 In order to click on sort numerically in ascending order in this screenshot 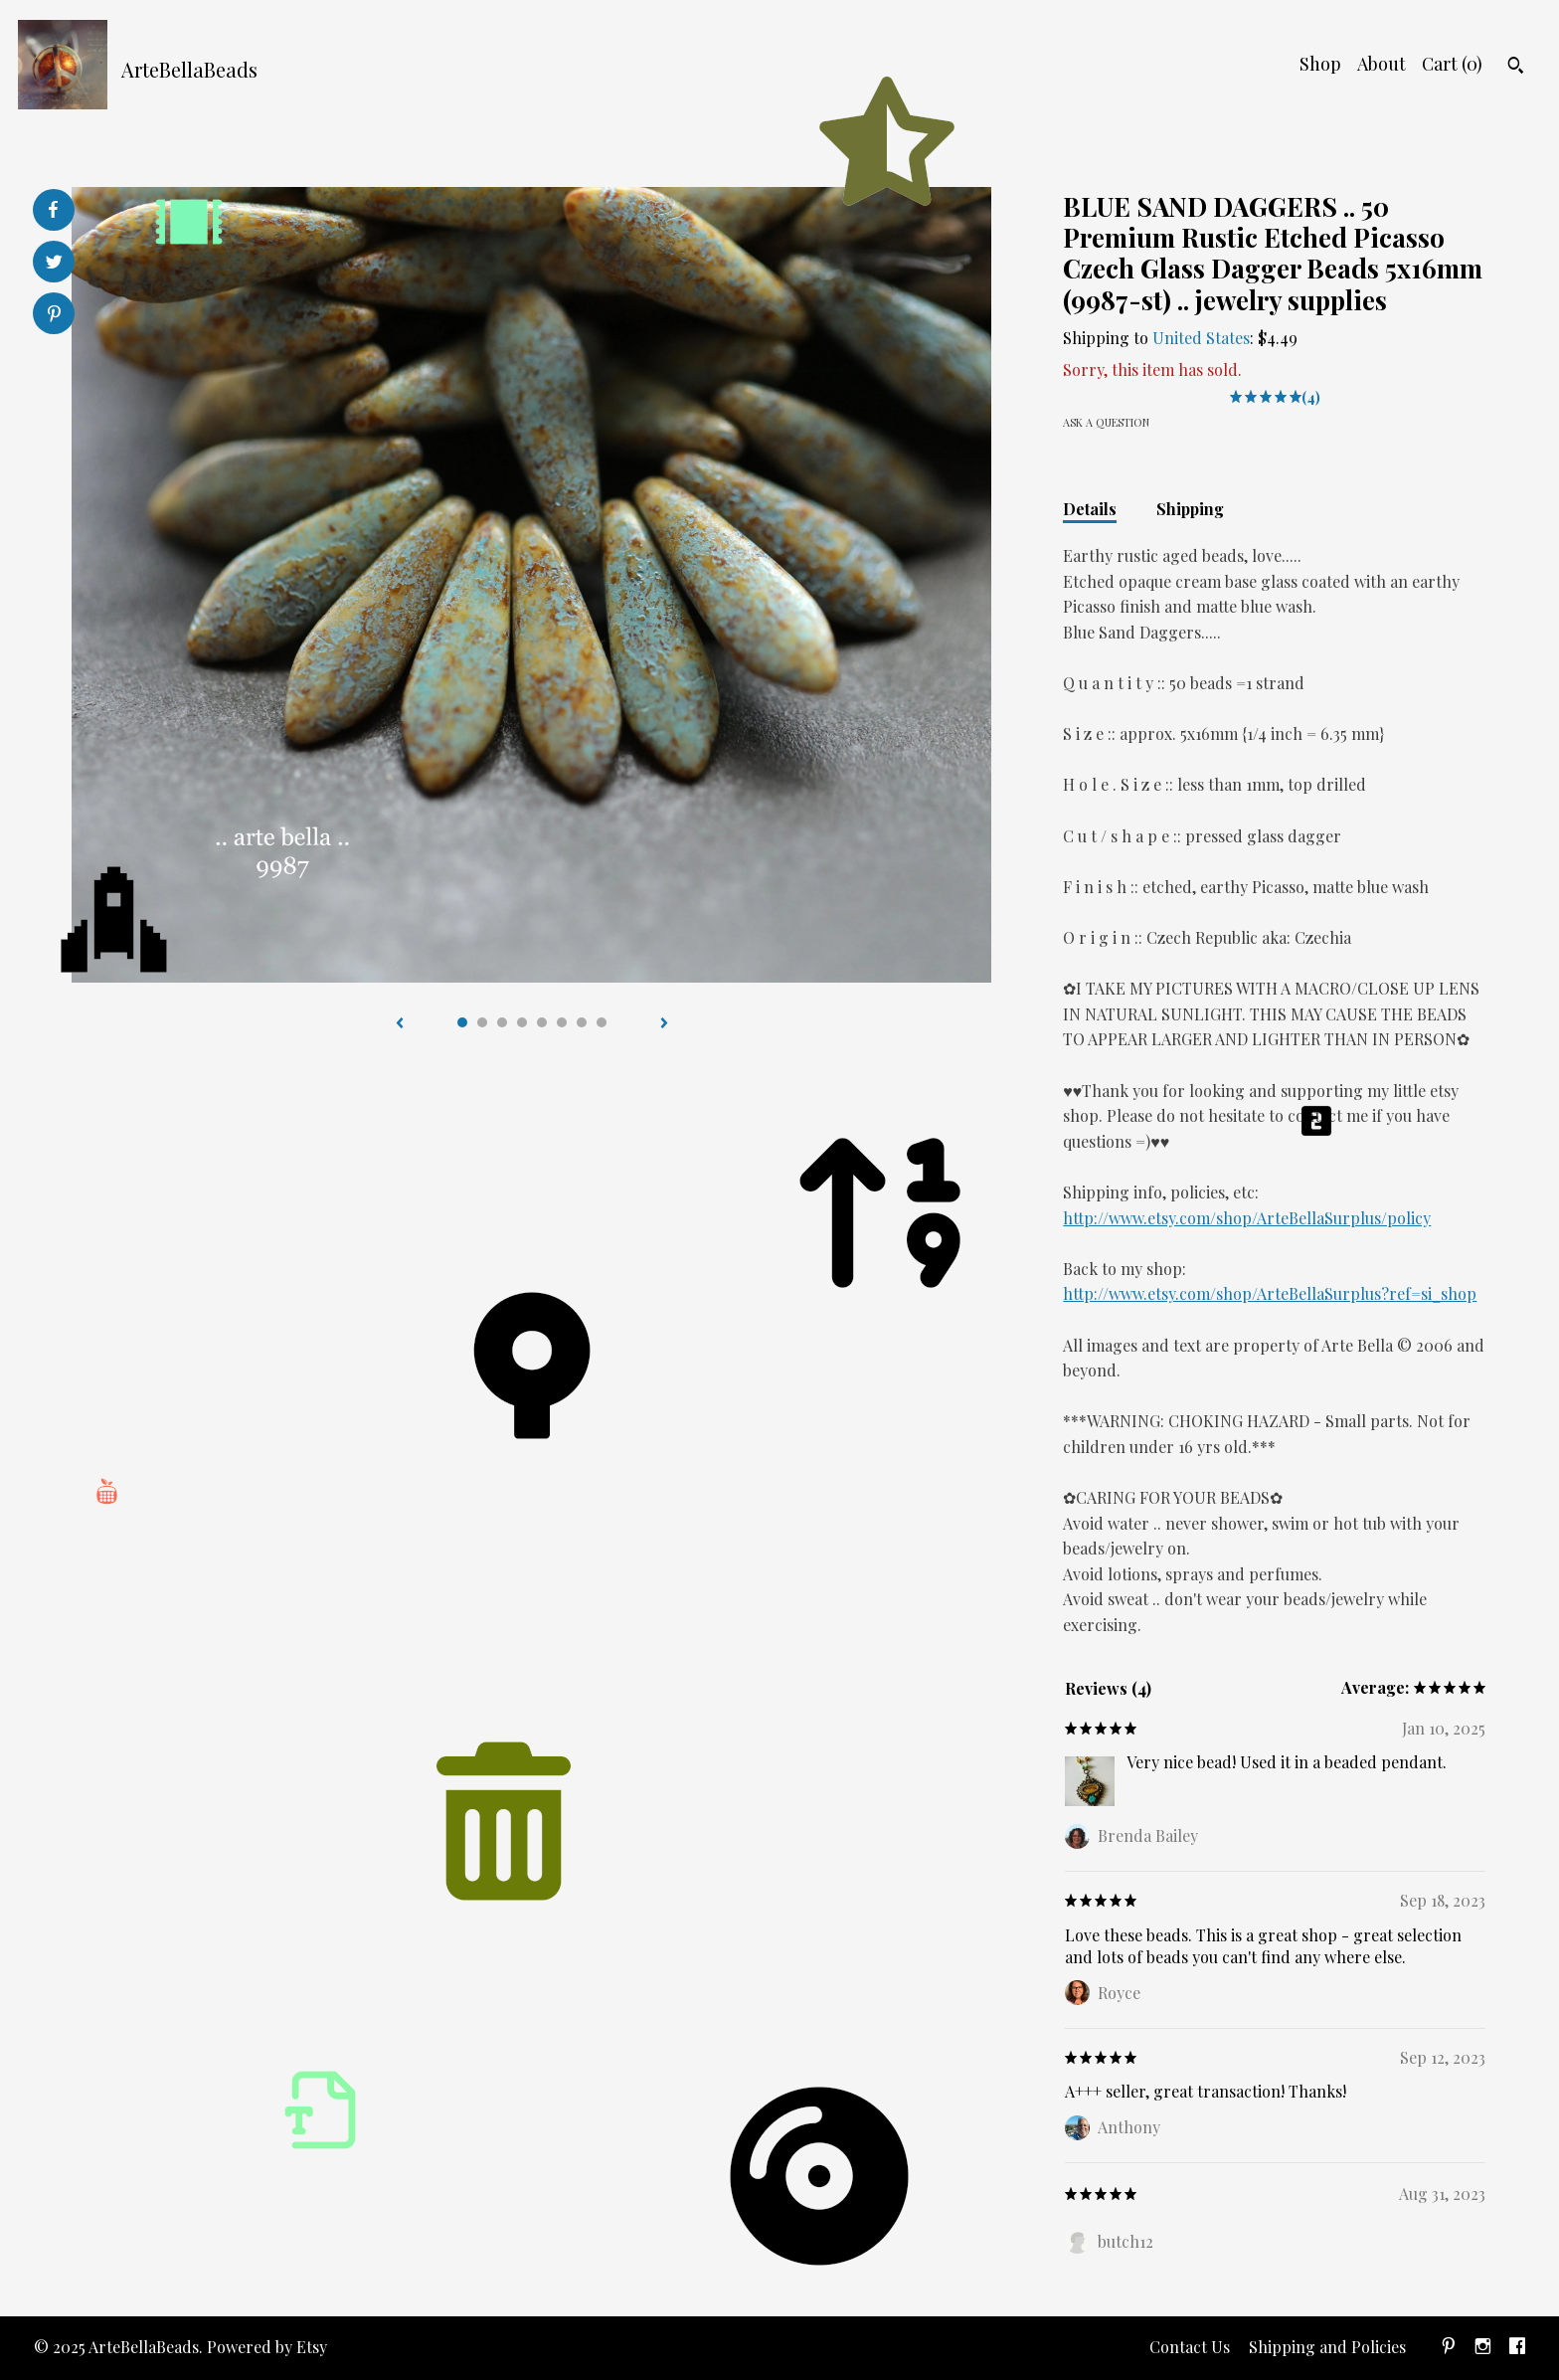, I will do `click(885, 1212)`.